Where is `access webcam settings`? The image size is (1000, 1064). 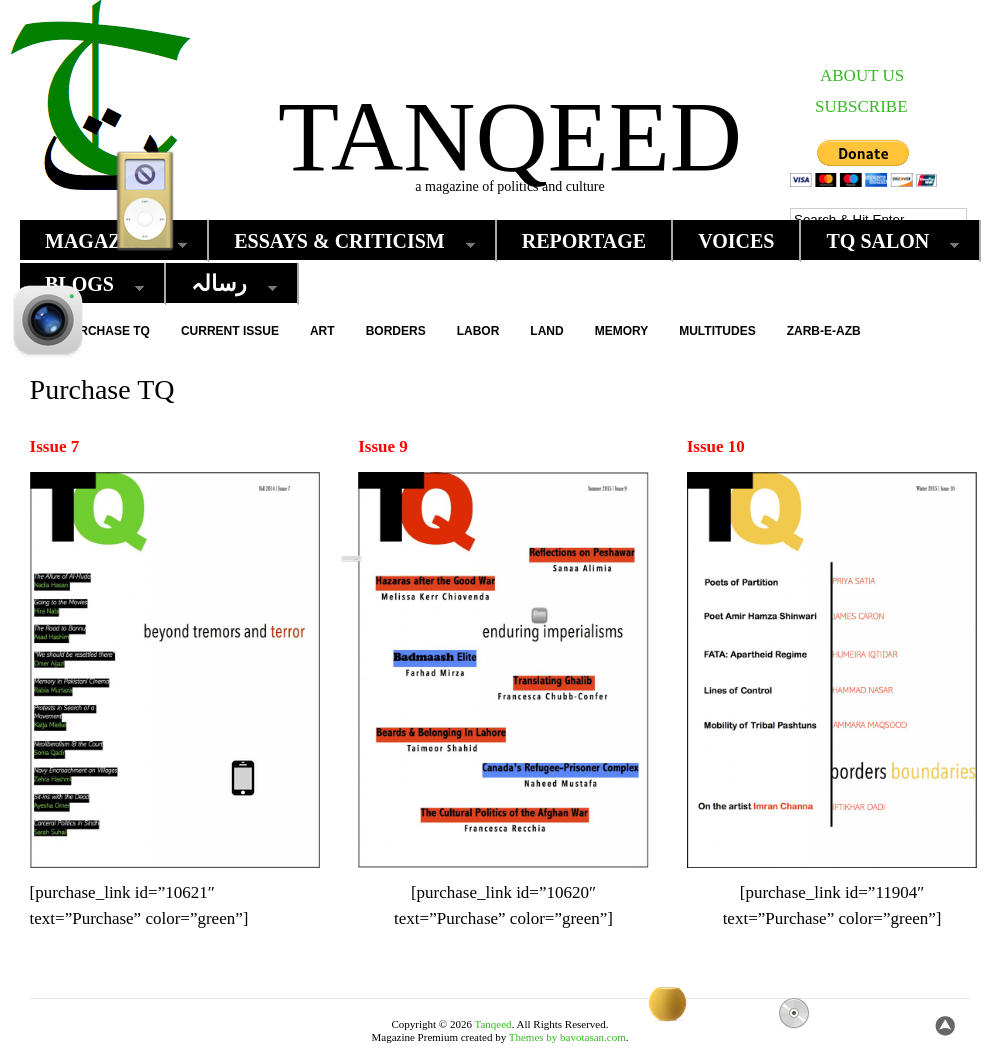 access webcam settings is located at coordinates (48, 320).